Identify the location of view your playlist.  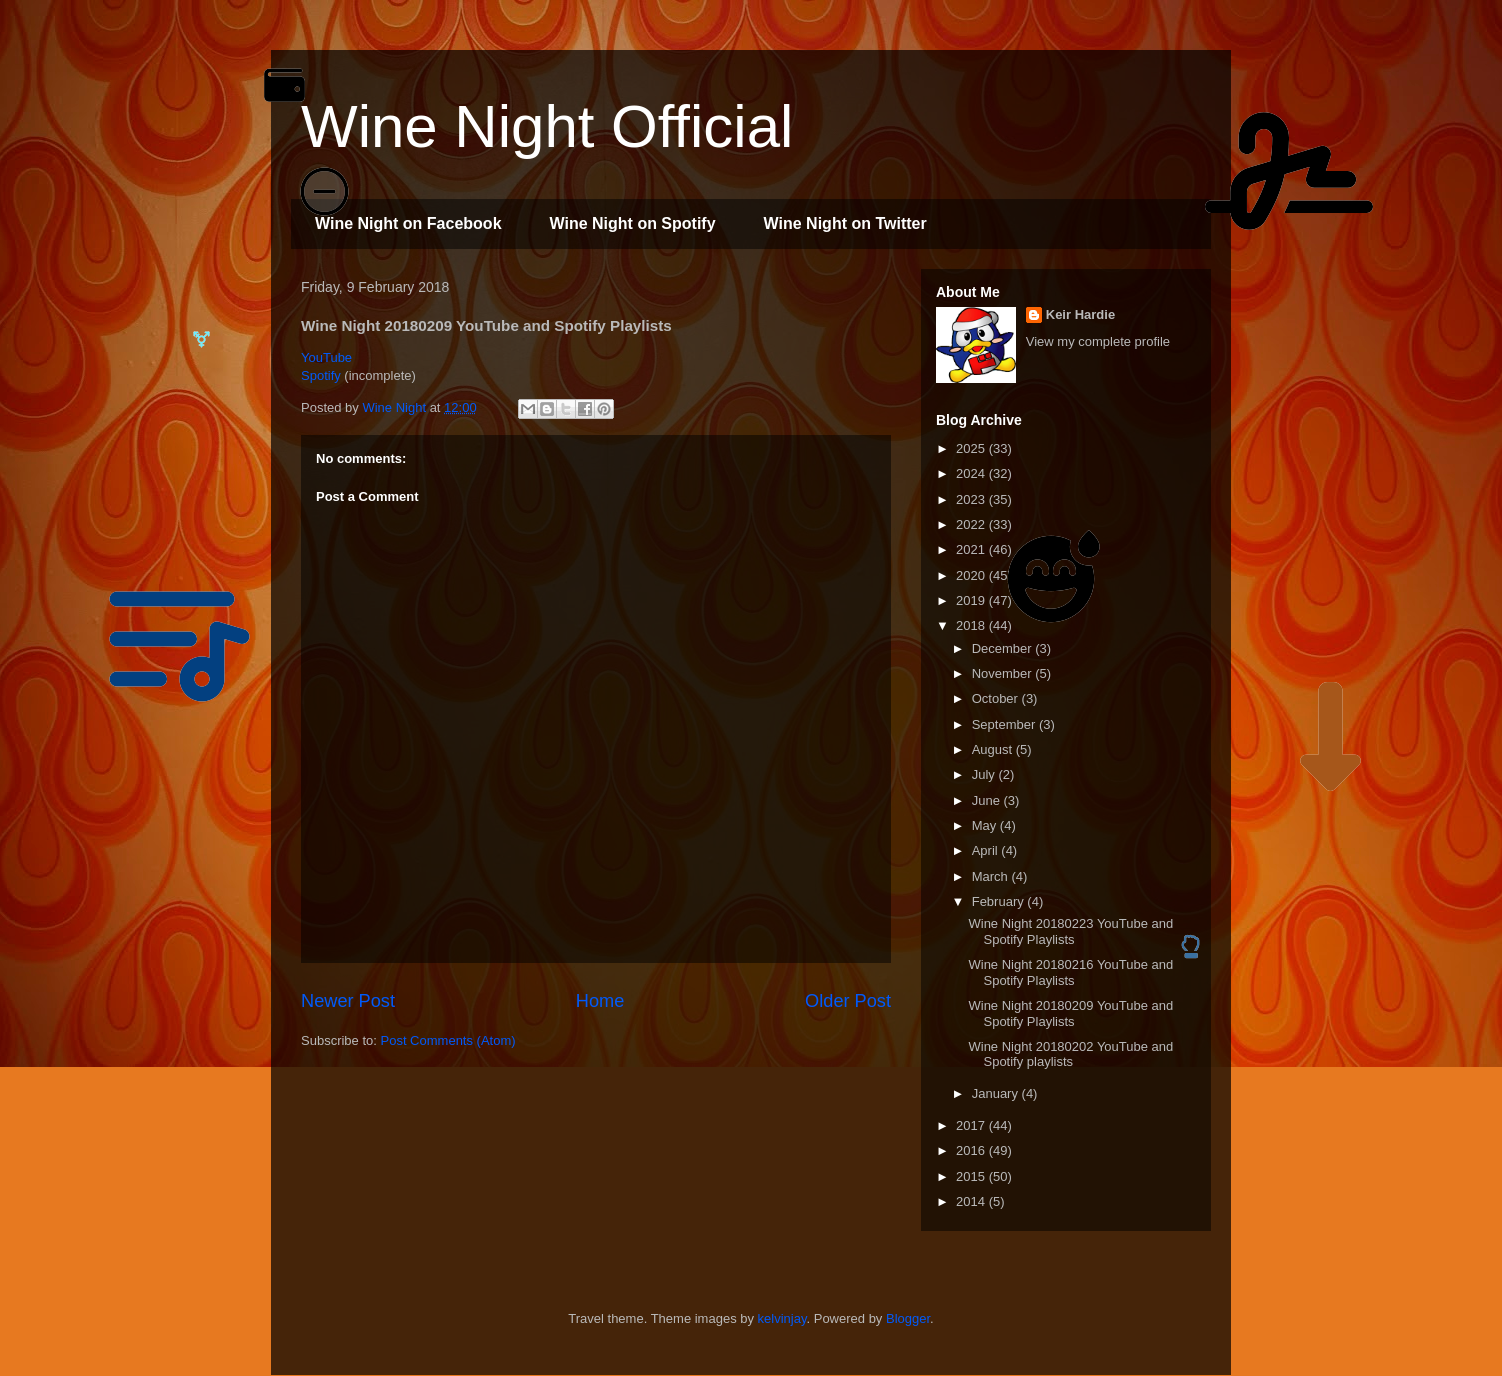
(172, 639).